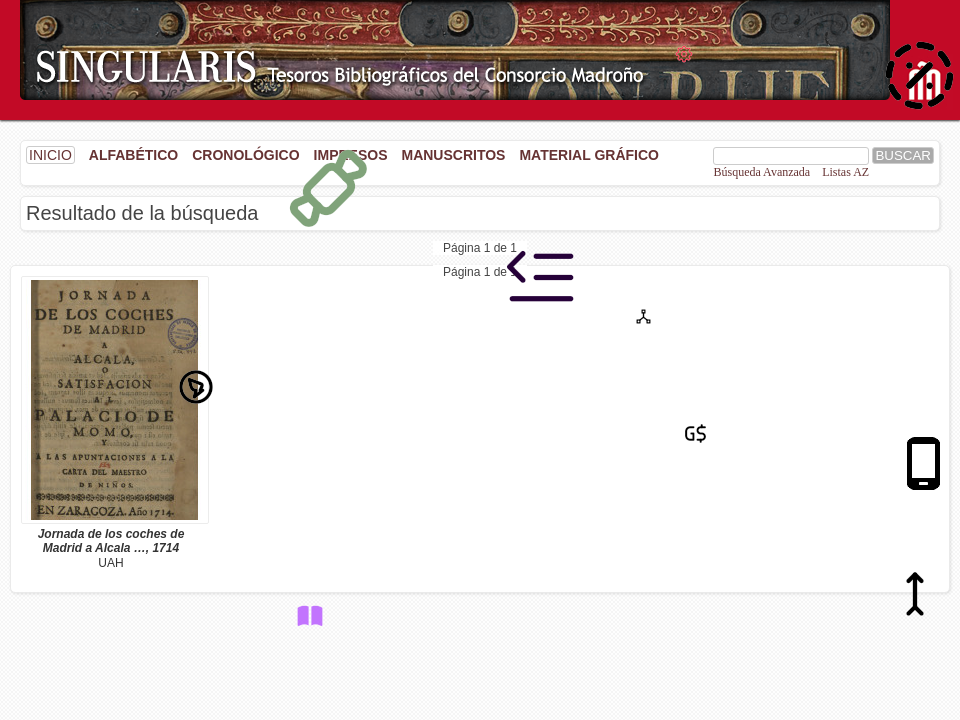 Image resolution: width=960 pixels, height=720 pixels. What do you see at coordinates (329, 189) in the screenshot?
I see `access candy crush or similar game` at bounding box center [329, 189].